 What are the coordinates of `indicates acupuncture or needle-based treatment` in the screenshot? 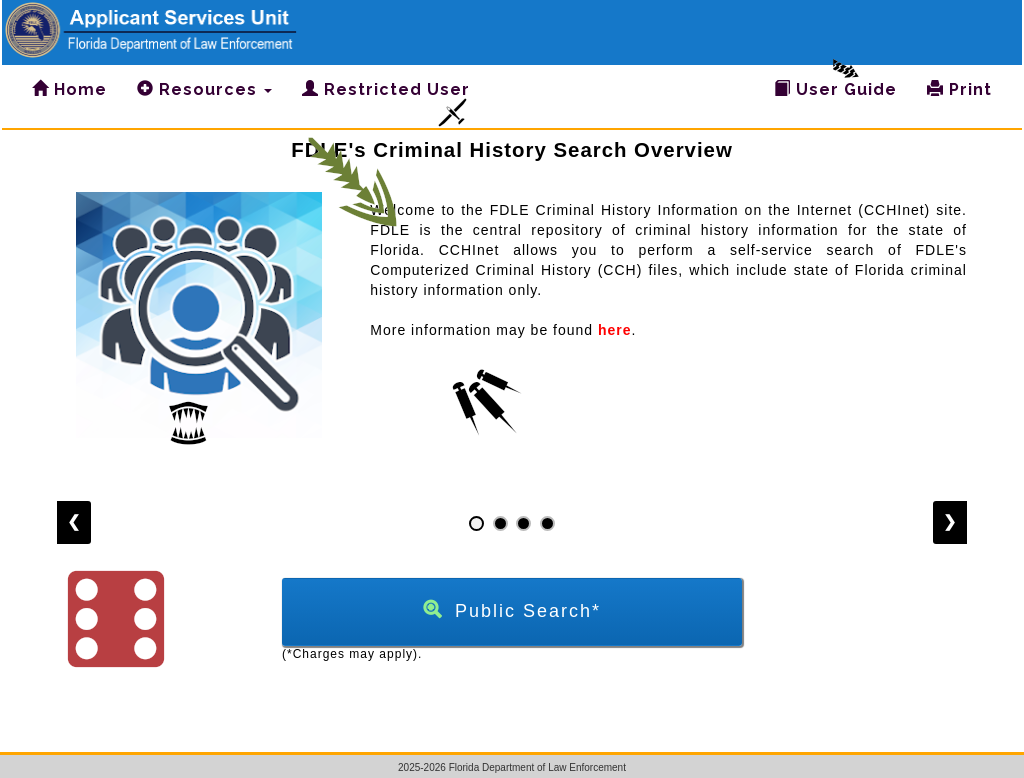 It's located at (486, 402).